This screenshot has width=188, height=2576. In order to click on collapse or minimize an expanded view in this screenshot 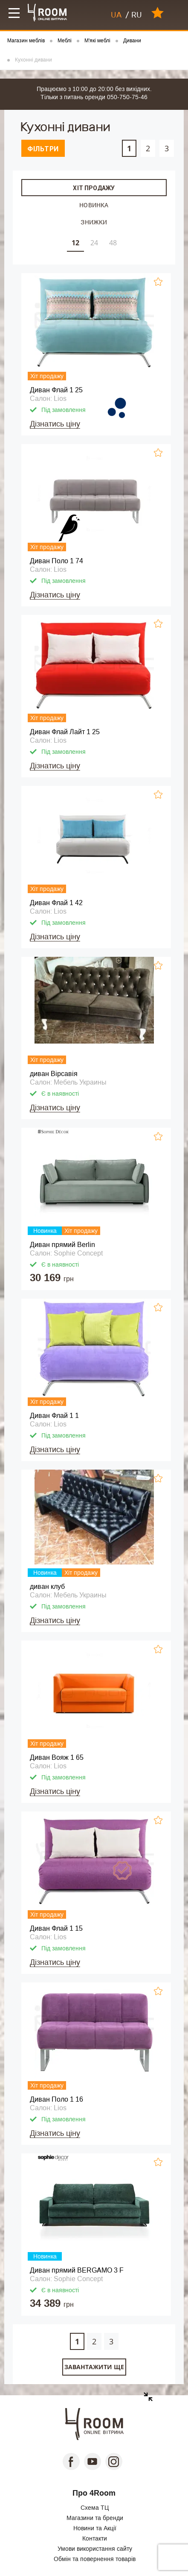, I will do `click(148, 2397)`.